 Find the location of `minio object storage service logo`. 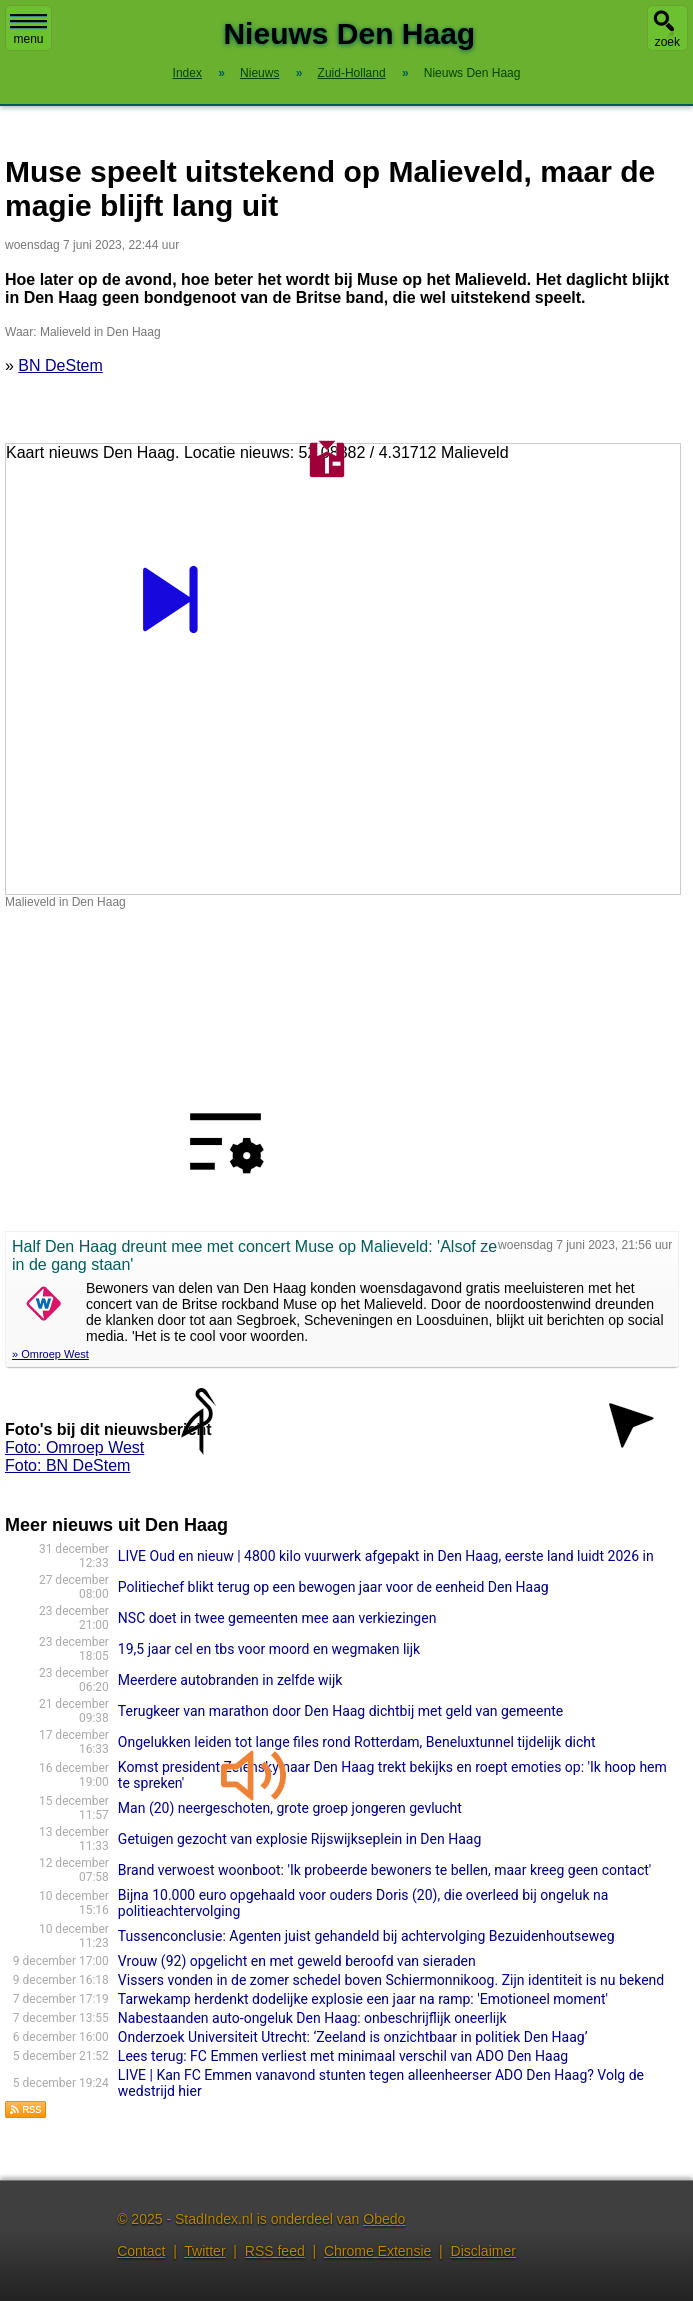

minio object storage service logo is located at coordinates (198, 1421).